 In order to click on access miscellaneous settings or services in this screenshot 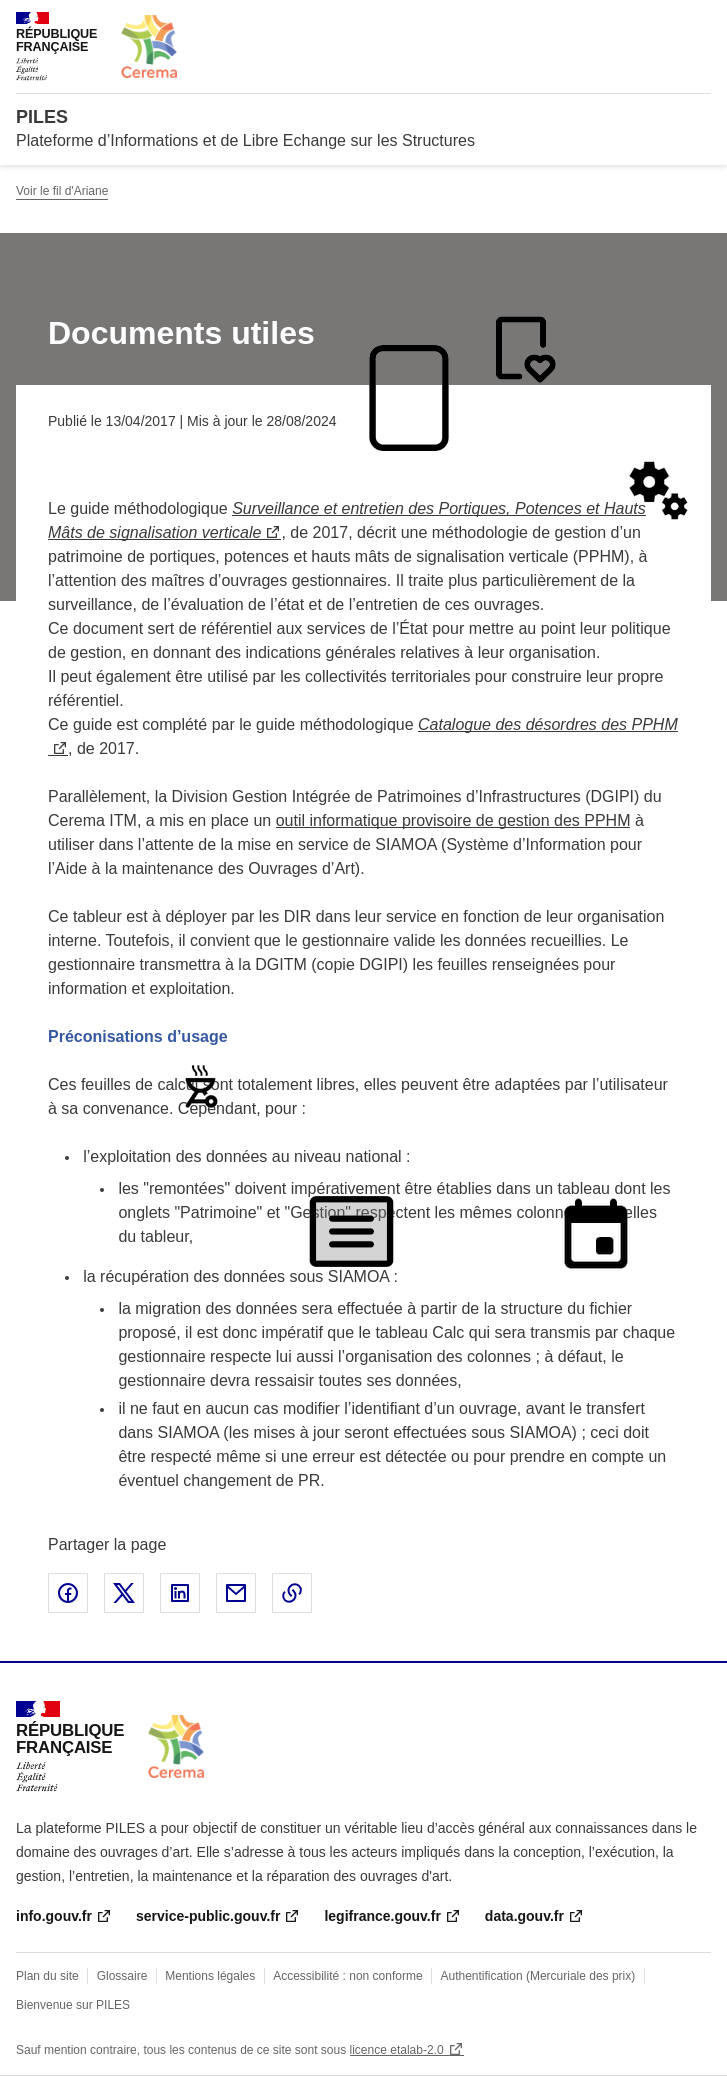, I will do `click(658, 490)`.